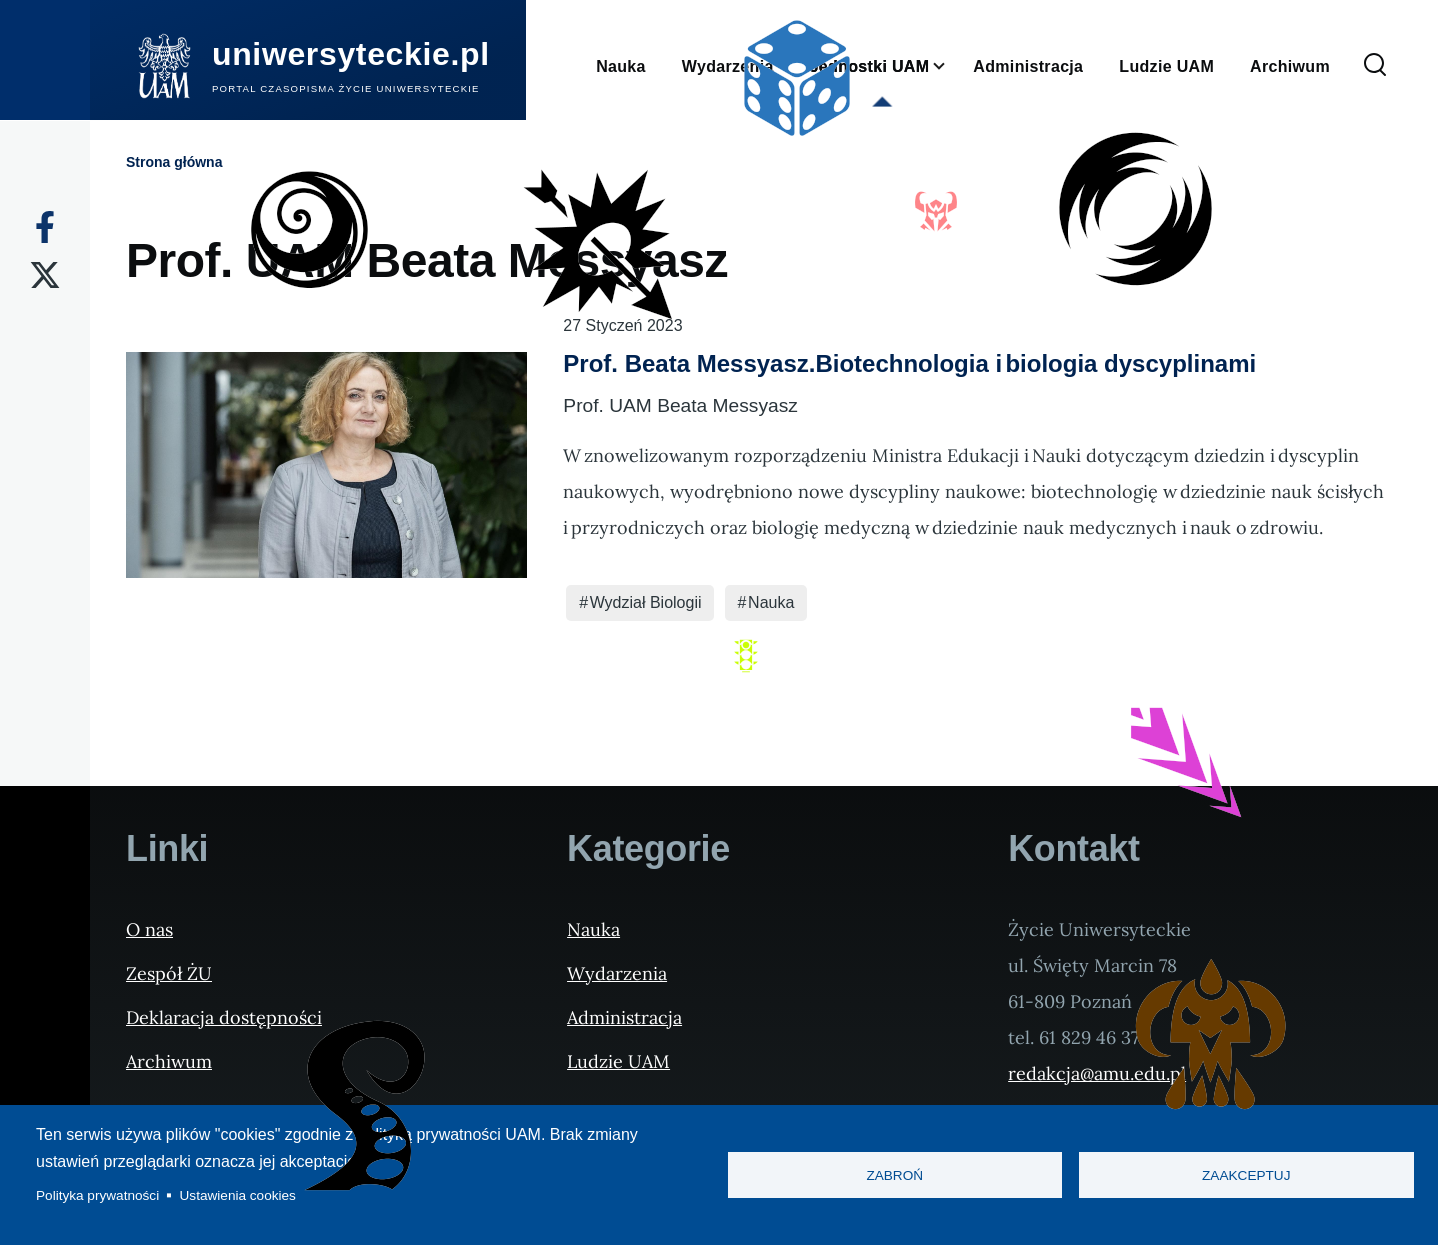 Image resolution: width=1438 pixels, height=1245 pixels. I want to click on represents a sea creature or kraken enemy type, so click(364, 1108).